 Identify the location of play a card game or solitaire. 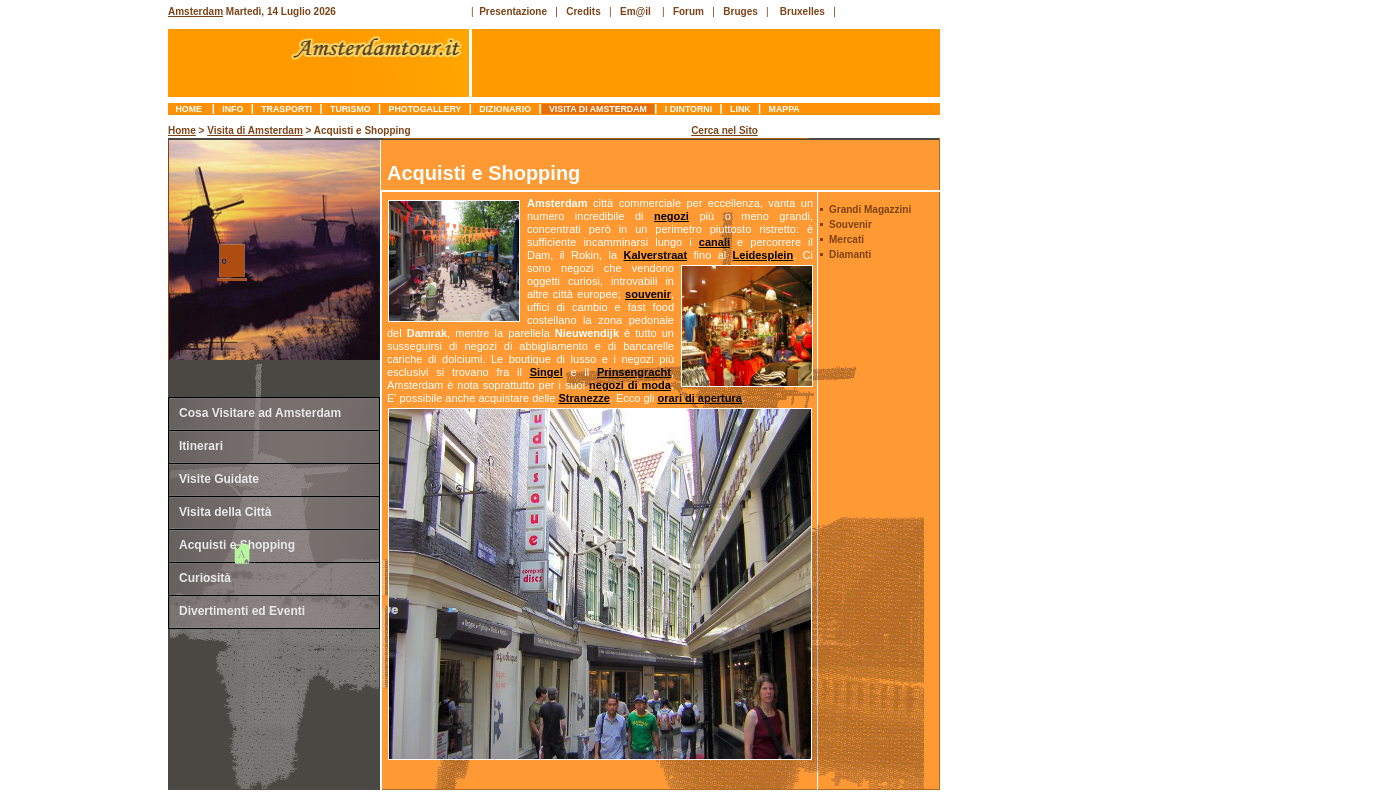
(242, 554).